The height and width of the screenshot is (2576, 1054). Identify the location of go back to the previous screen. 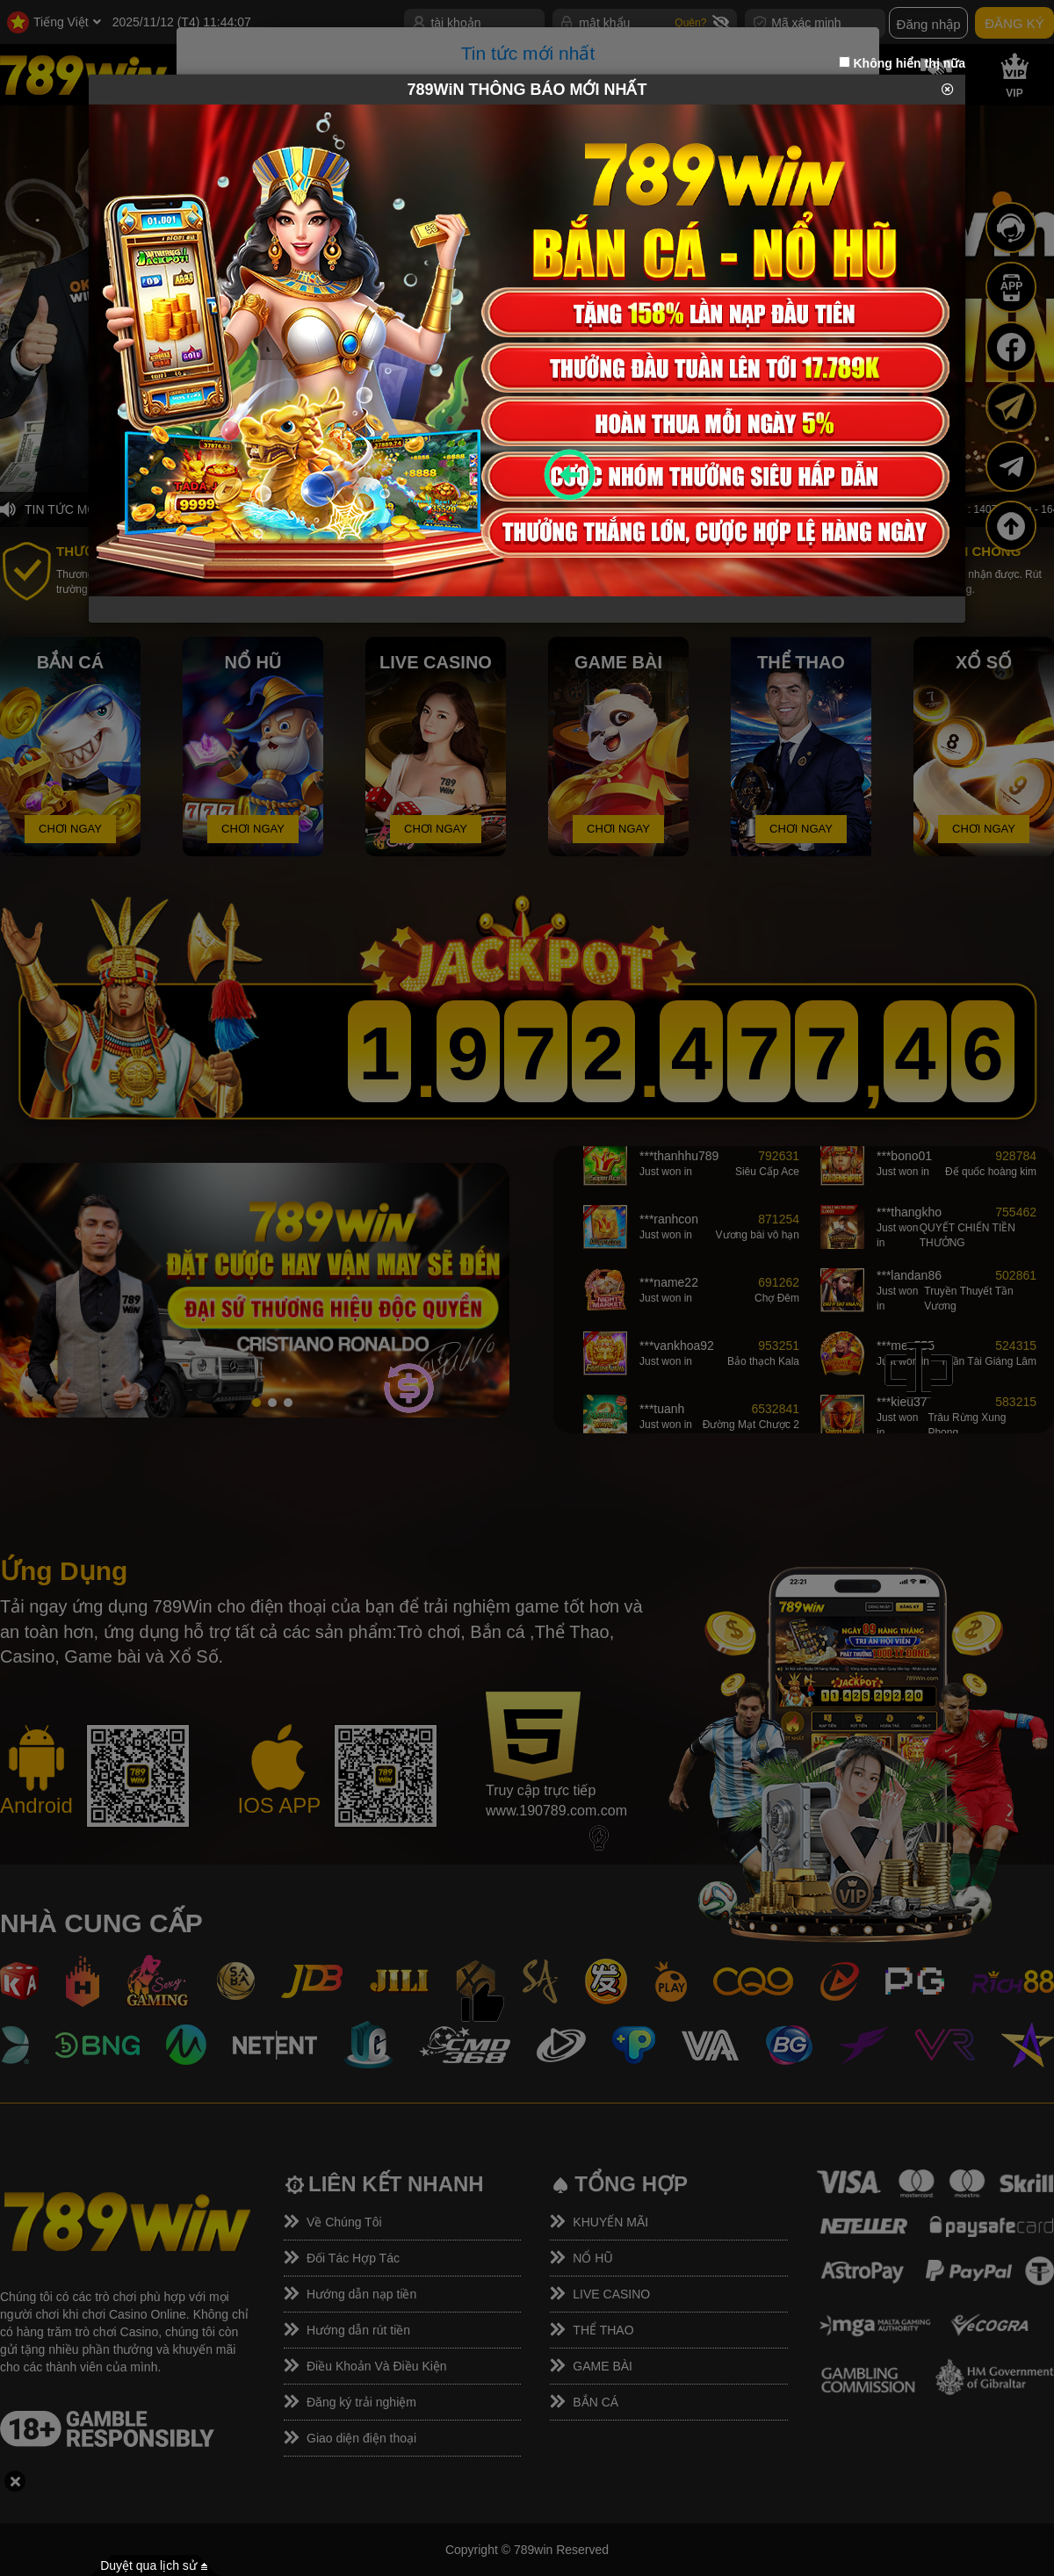
(569, 474).